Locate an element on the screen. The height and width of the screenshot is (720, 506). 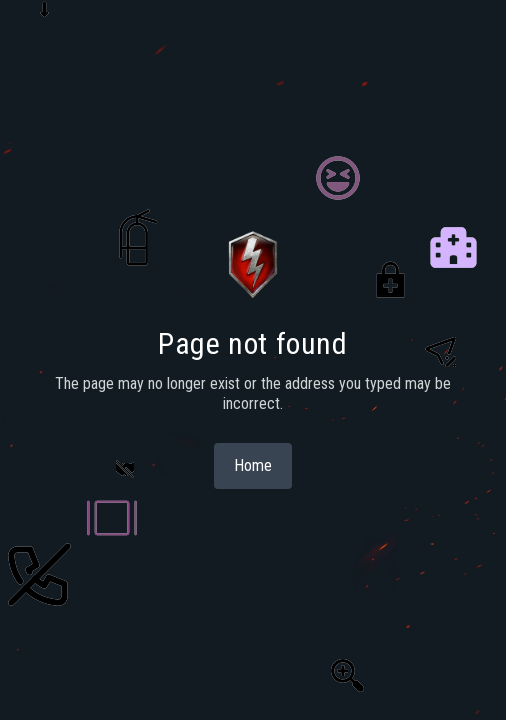
zoom in on content is located at coordinates (348, 676).